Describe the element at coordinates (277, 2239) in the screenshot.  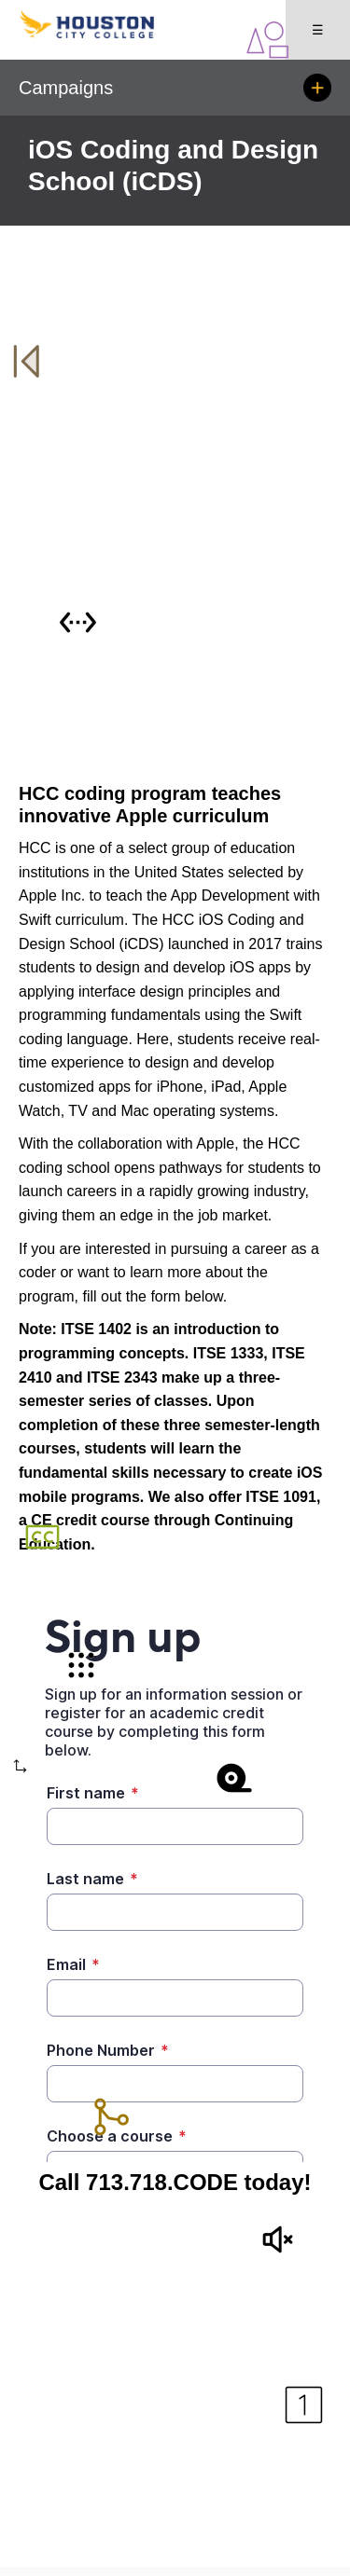
I see `mute audio` at that location.